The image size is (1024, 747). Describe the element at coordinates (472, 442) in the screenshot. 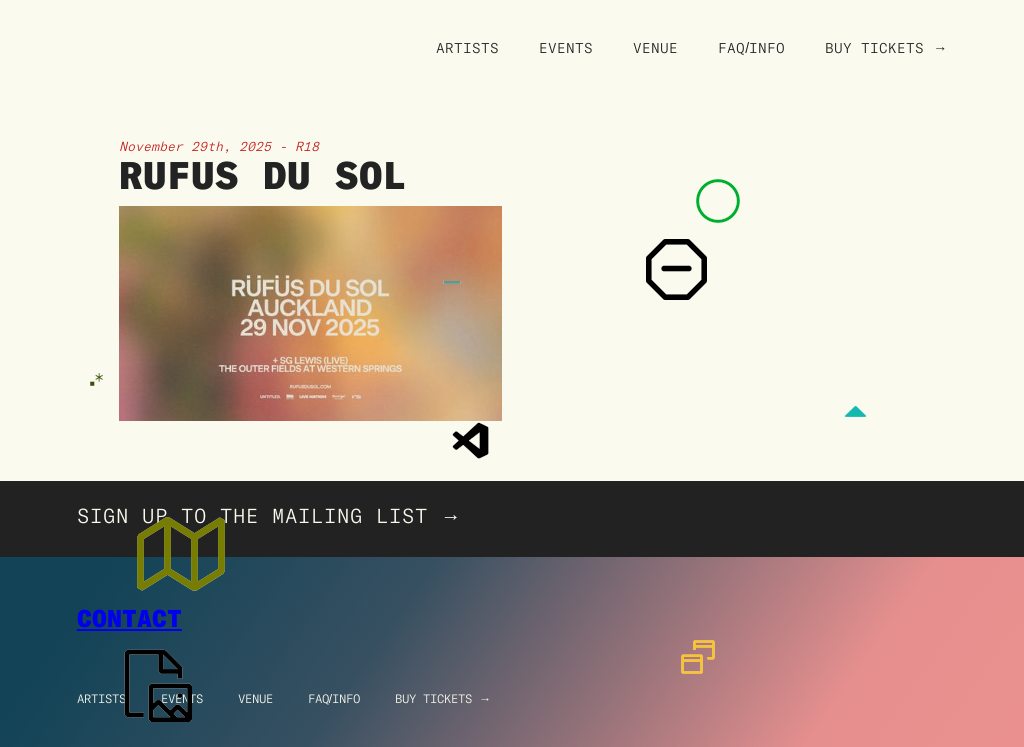

I see `open Visual Studio Code` at that location.